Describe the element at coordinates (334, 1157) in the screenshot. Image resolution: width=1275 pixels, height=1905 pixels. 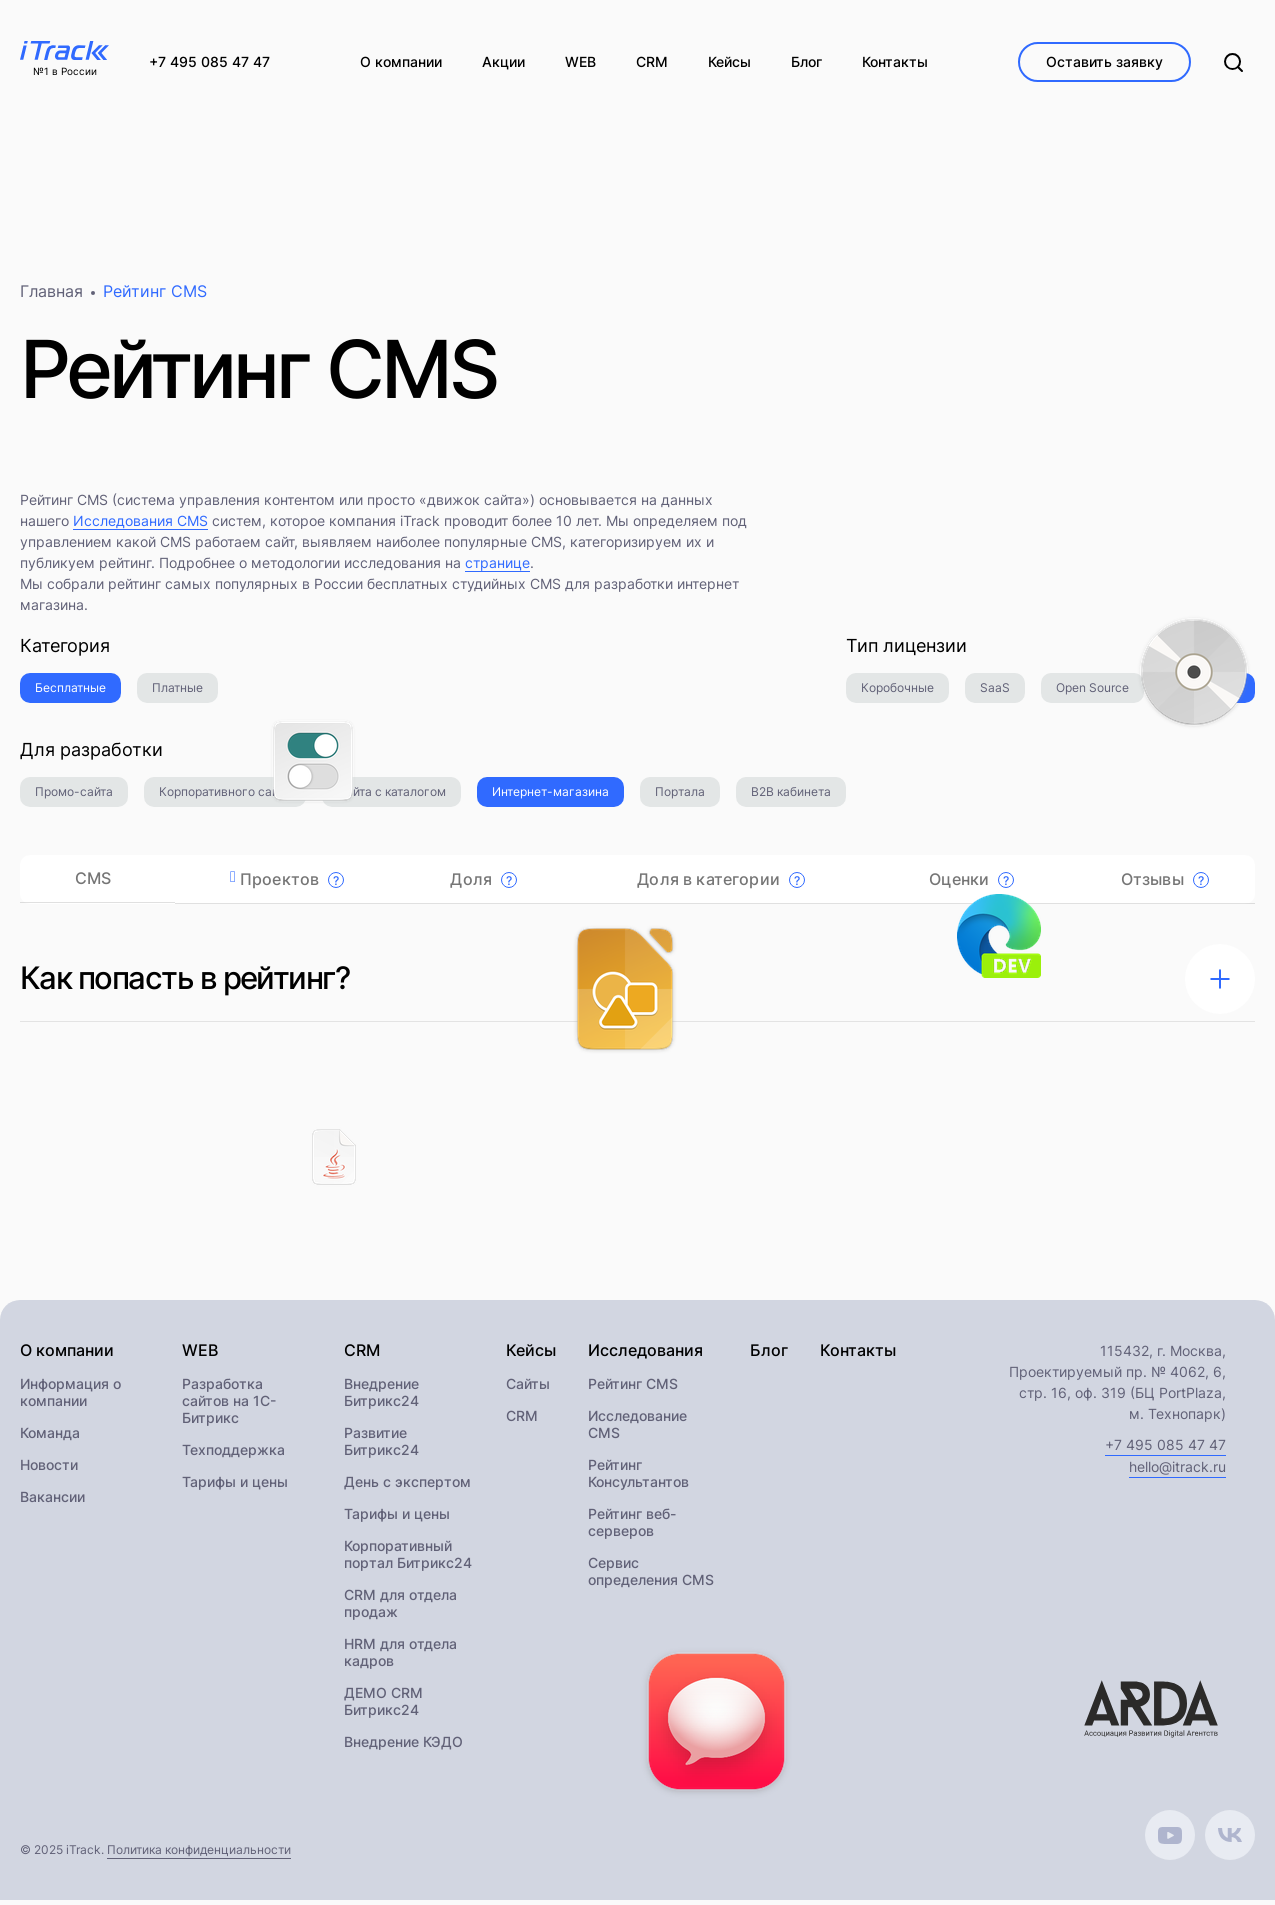
I see `java source code file` at that location.